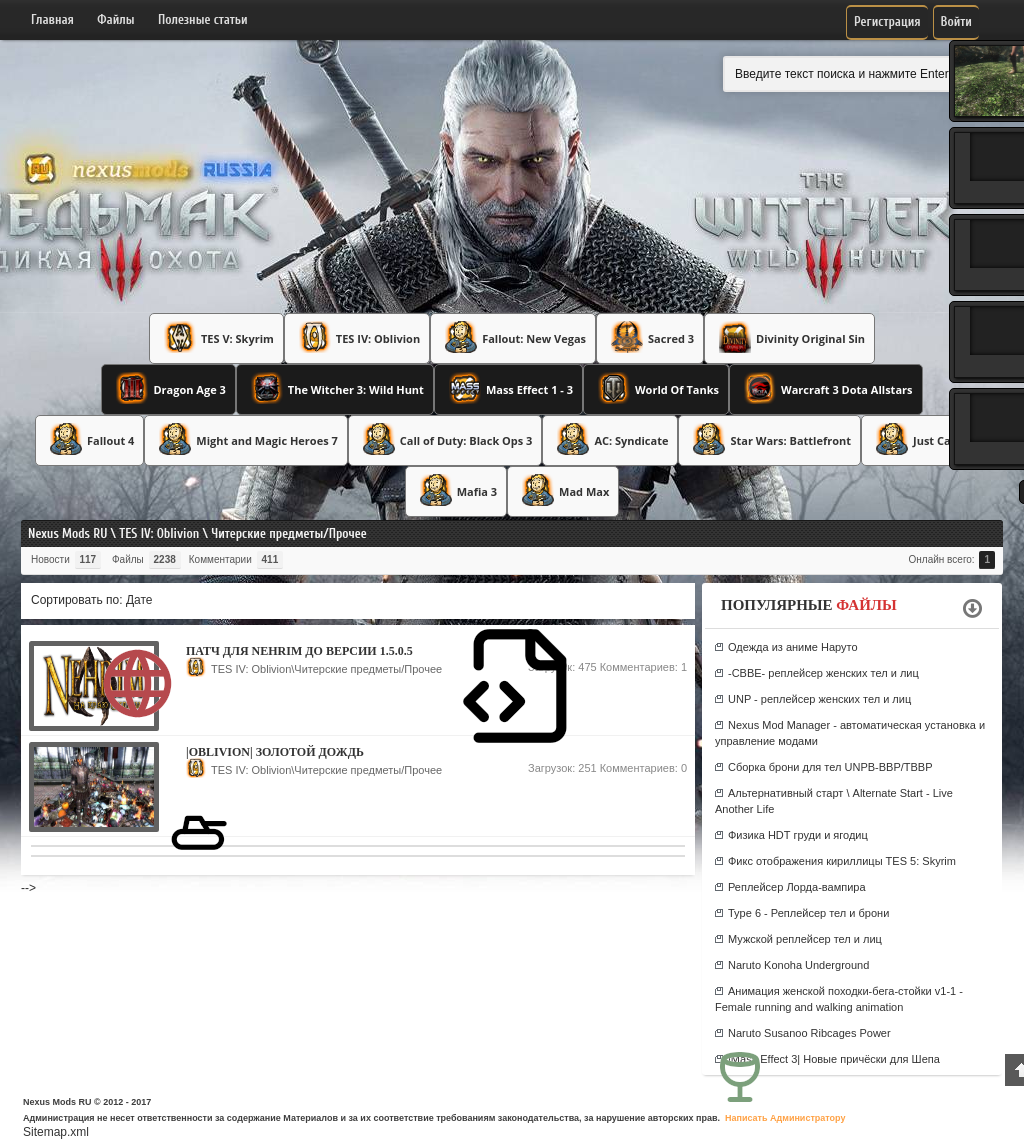  Describe the element at coordinates (520, 686) in the screenshot. I see `view source code file` at that location.